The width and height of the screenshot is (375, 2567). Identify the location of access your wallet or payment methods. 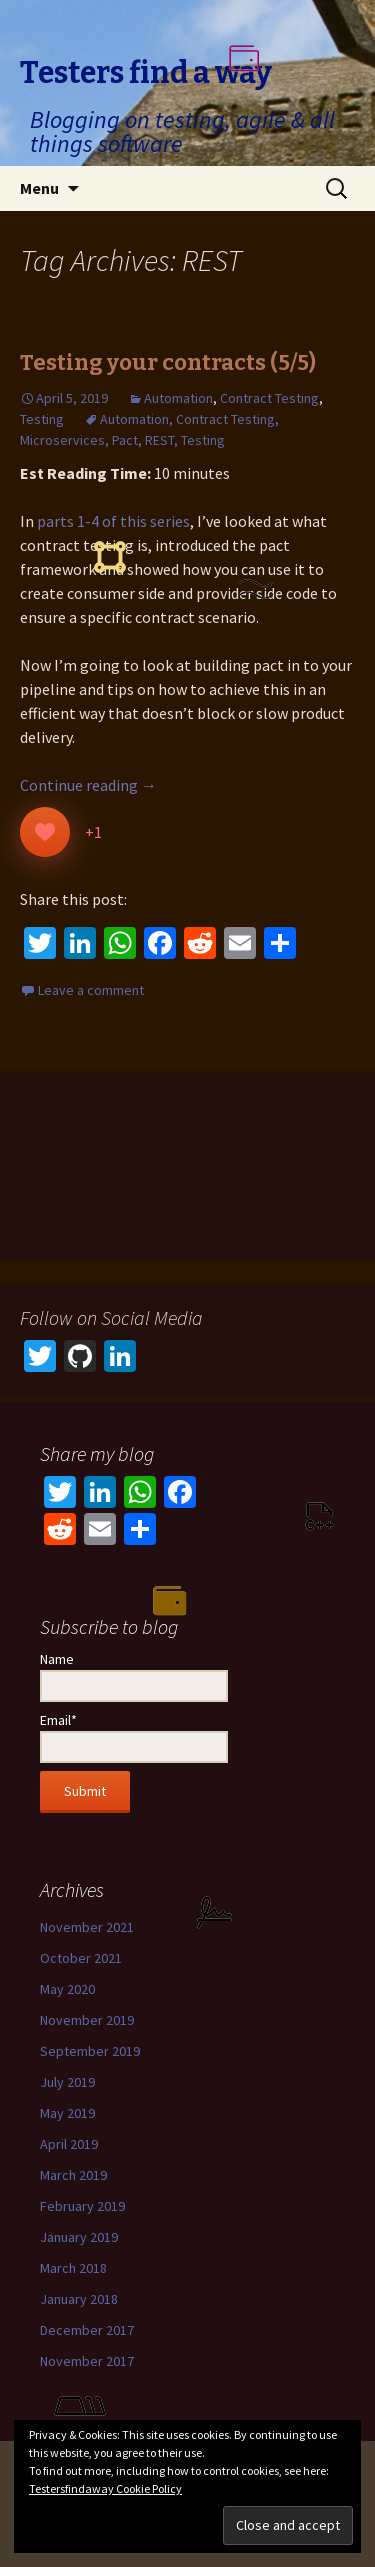
(243, 59).